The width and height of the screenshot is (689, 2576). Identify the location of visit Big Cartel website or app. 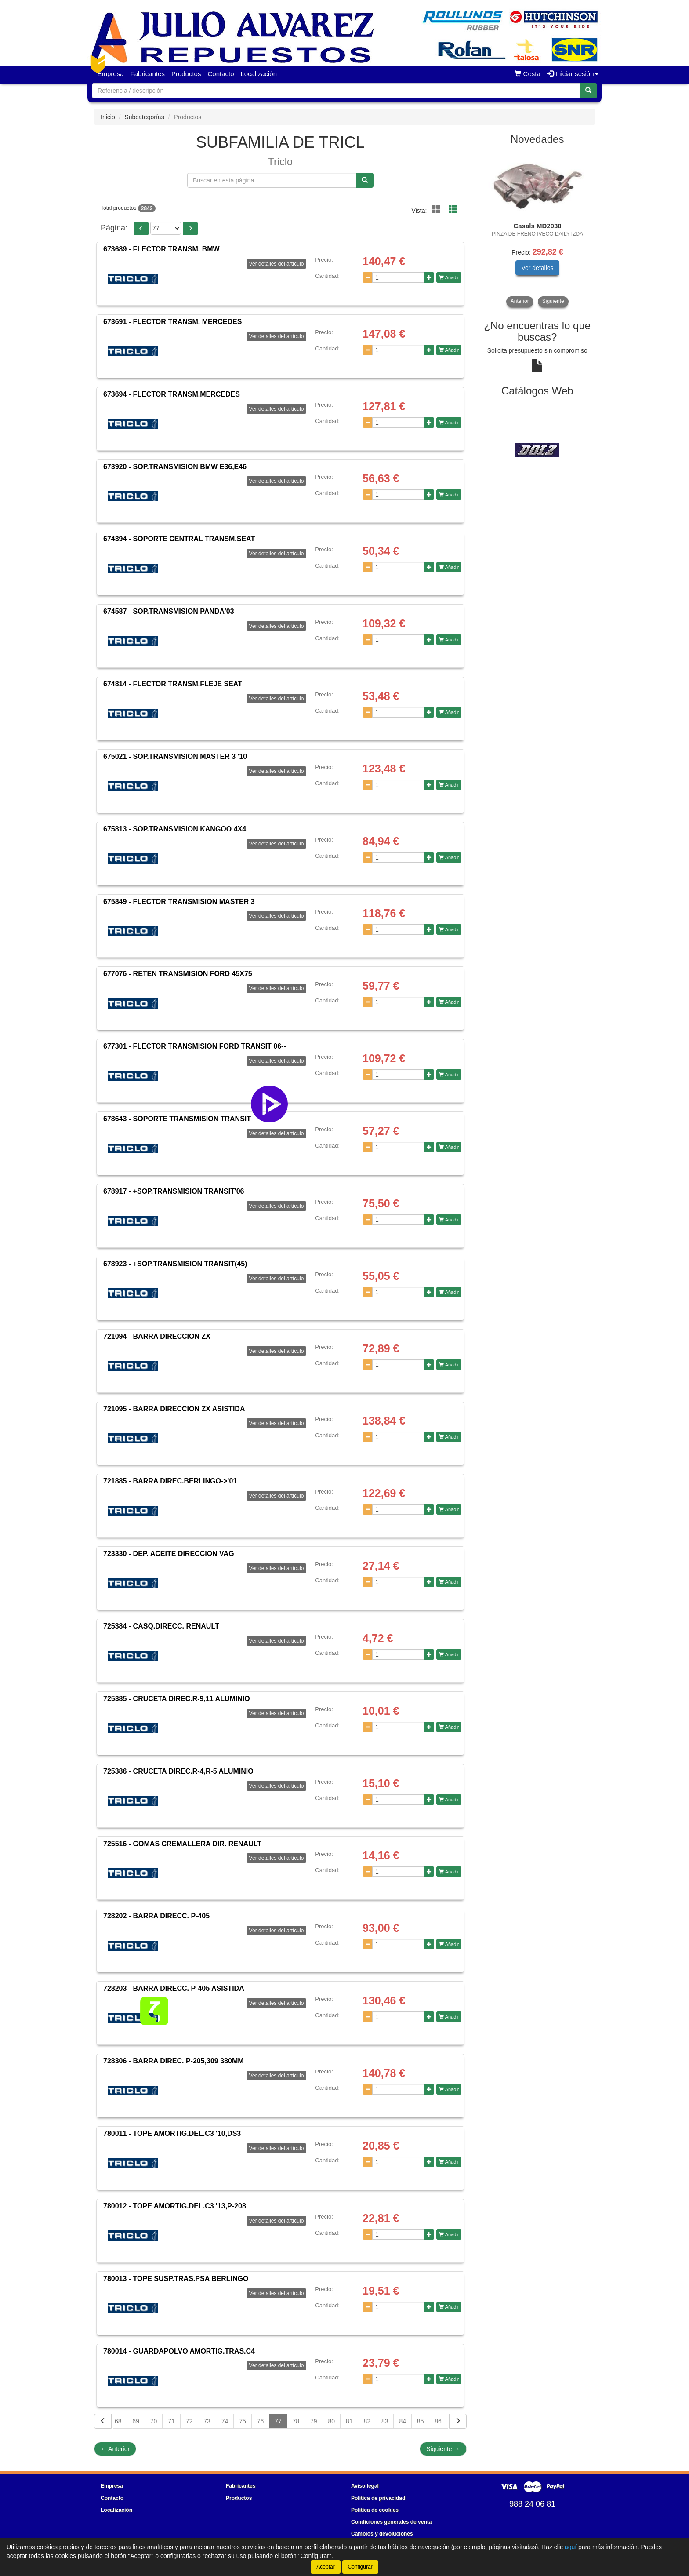
(98, 64).